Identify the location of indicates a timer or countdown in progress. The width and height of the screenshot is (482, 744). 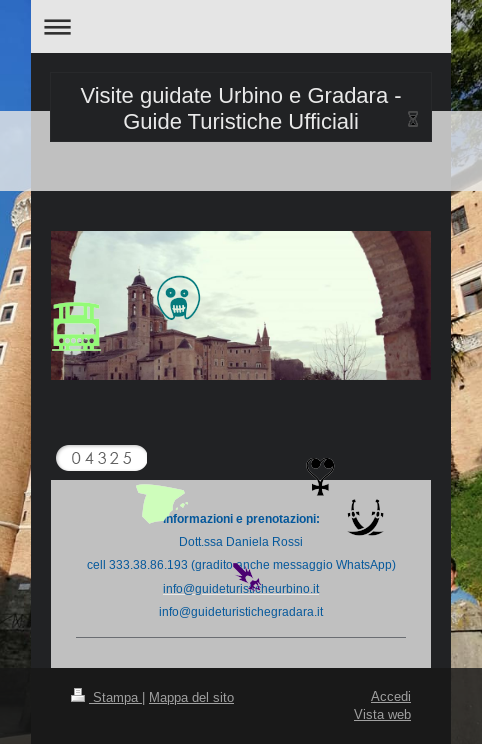
(413, 119).